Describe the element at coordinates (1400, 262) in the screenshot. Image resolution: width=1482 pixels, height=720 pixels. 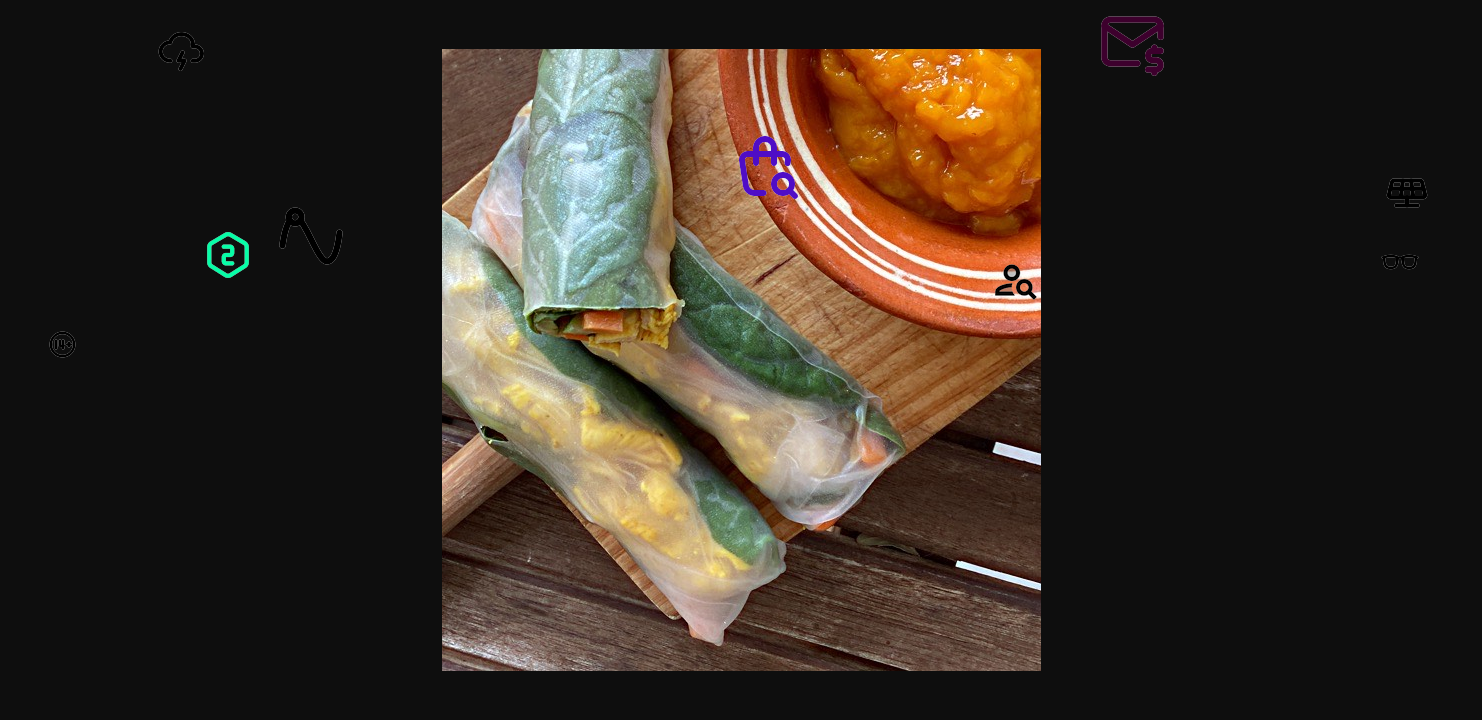
I see `enable reading mode or accessibility features` at that location.